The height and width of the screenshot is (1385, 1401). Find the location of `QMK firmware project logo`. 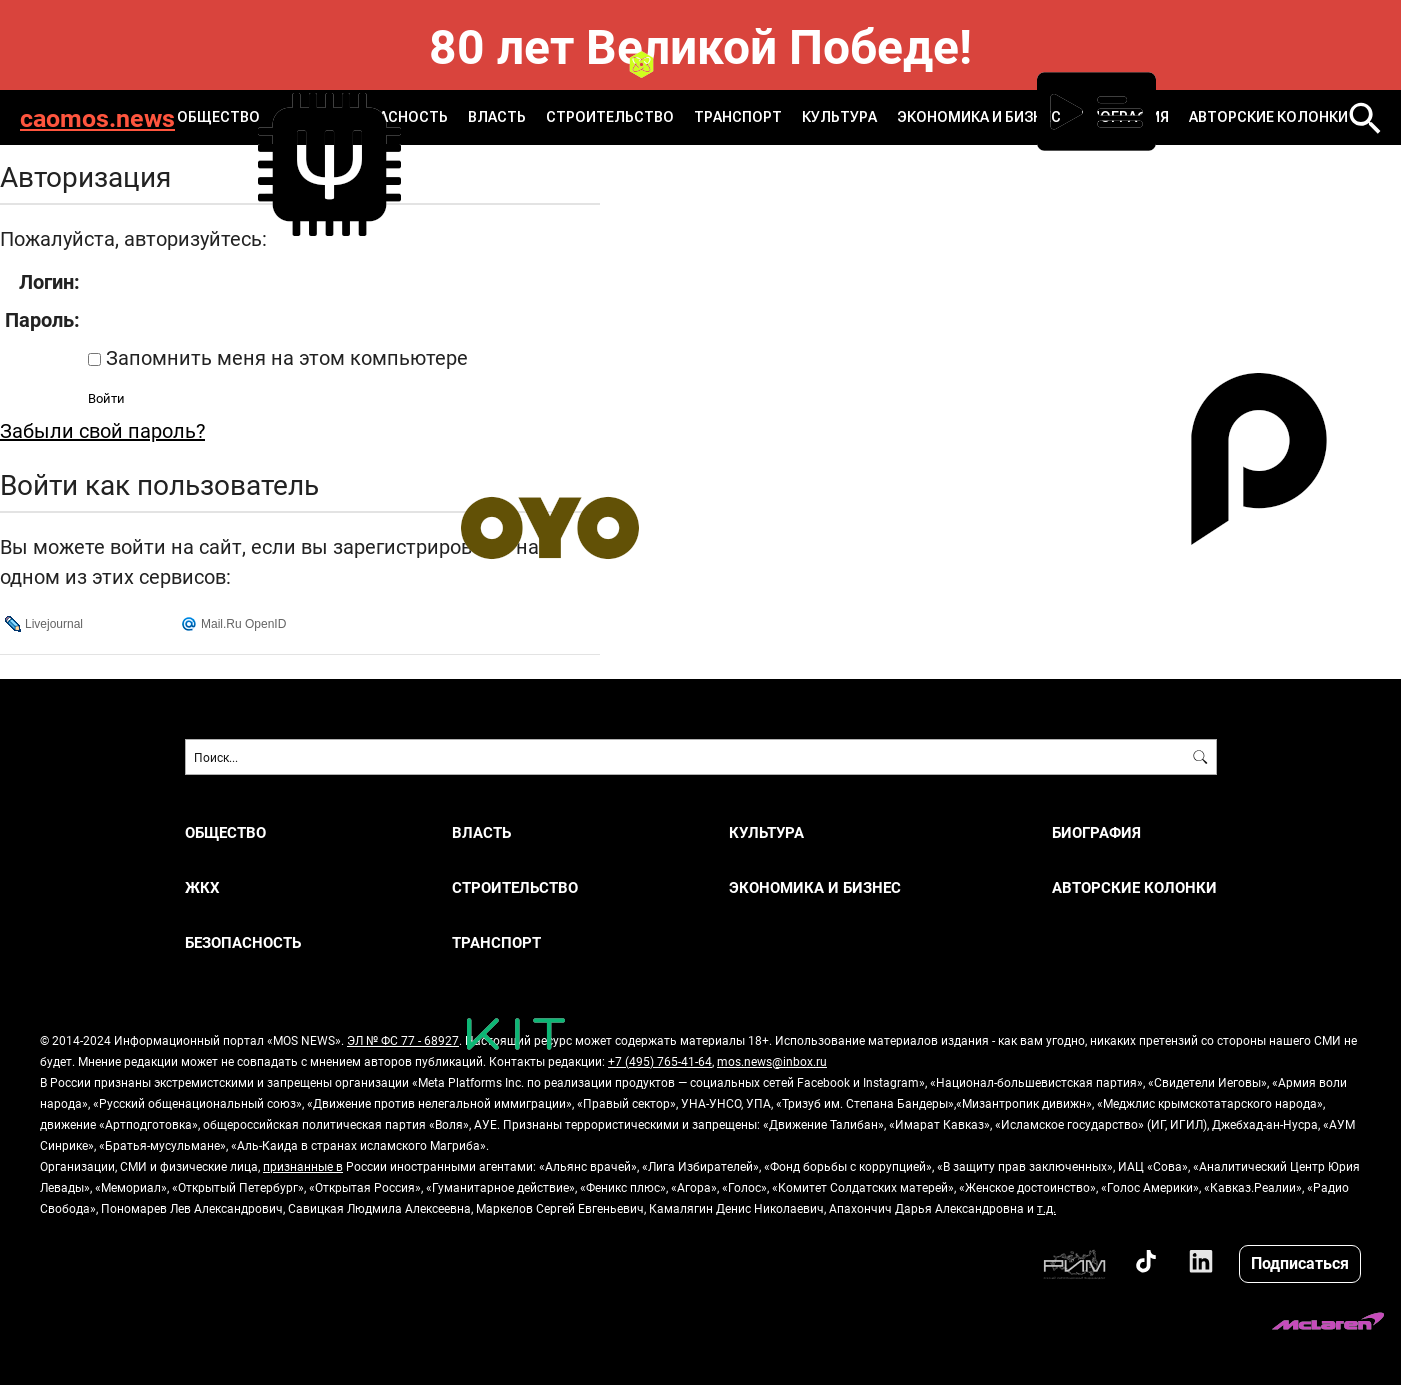

QMK firmware project logo is located at coordinates (329, 164).